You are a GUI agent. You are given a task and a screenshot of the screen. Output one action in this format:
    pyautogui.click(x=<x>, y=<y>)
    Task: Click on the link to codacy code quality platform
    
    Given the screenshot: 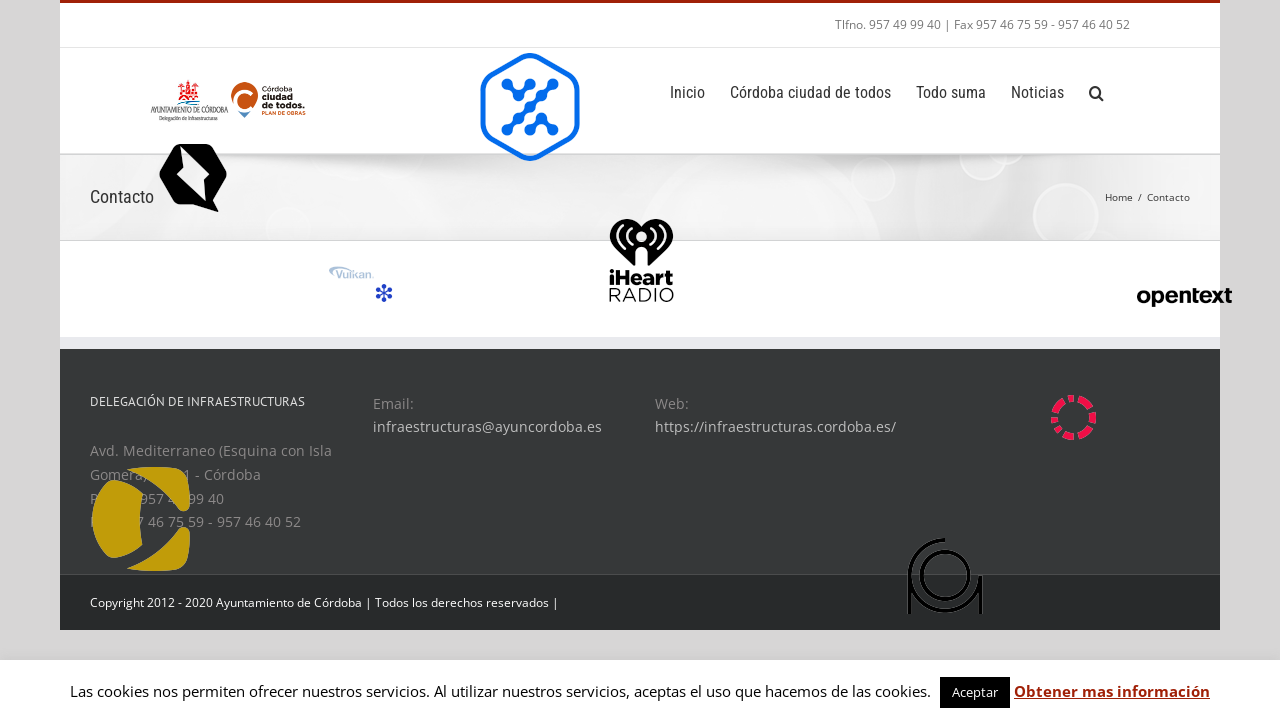 What is the action you would take?
    pyautogui.click(x=1073, y=417)
    